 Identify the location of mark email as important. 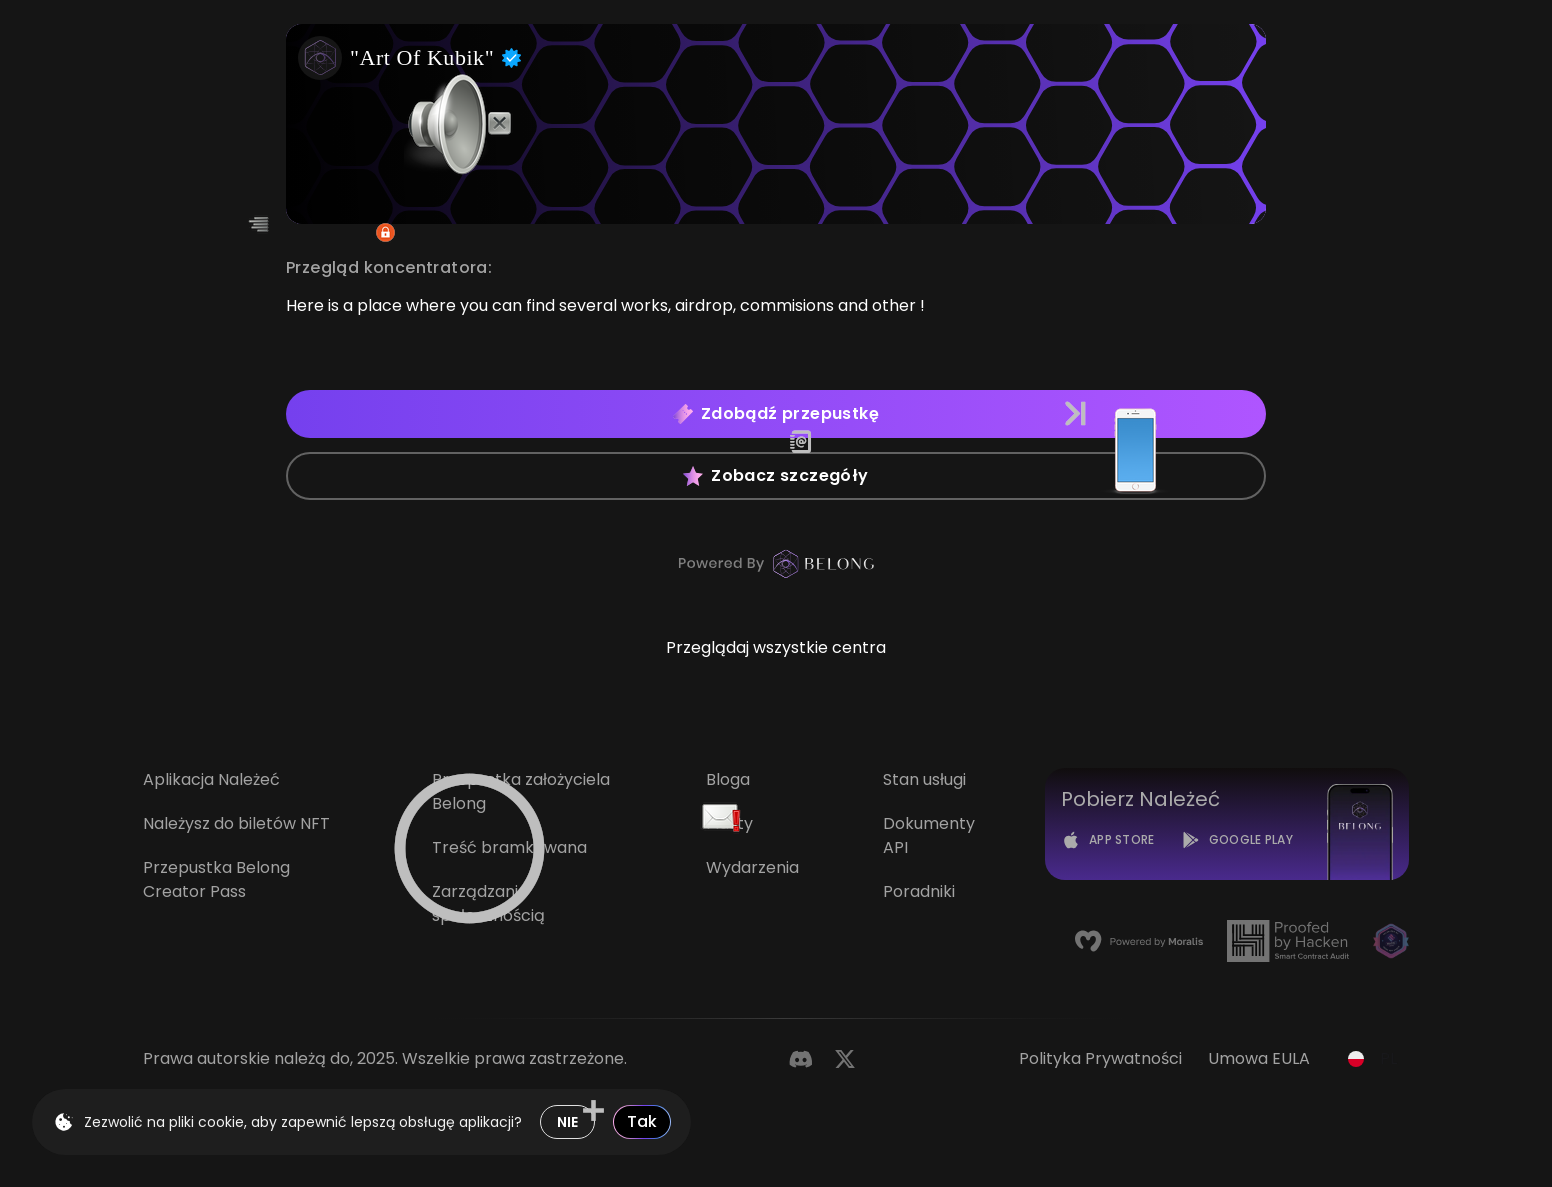
(719, 816).